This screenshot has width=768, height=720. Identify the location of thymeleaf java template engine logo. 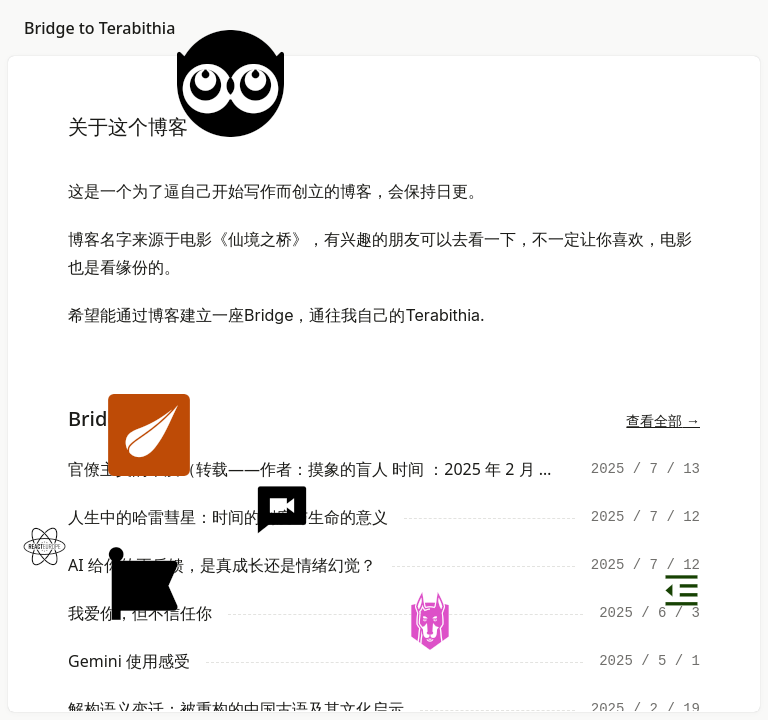
(149, 435).